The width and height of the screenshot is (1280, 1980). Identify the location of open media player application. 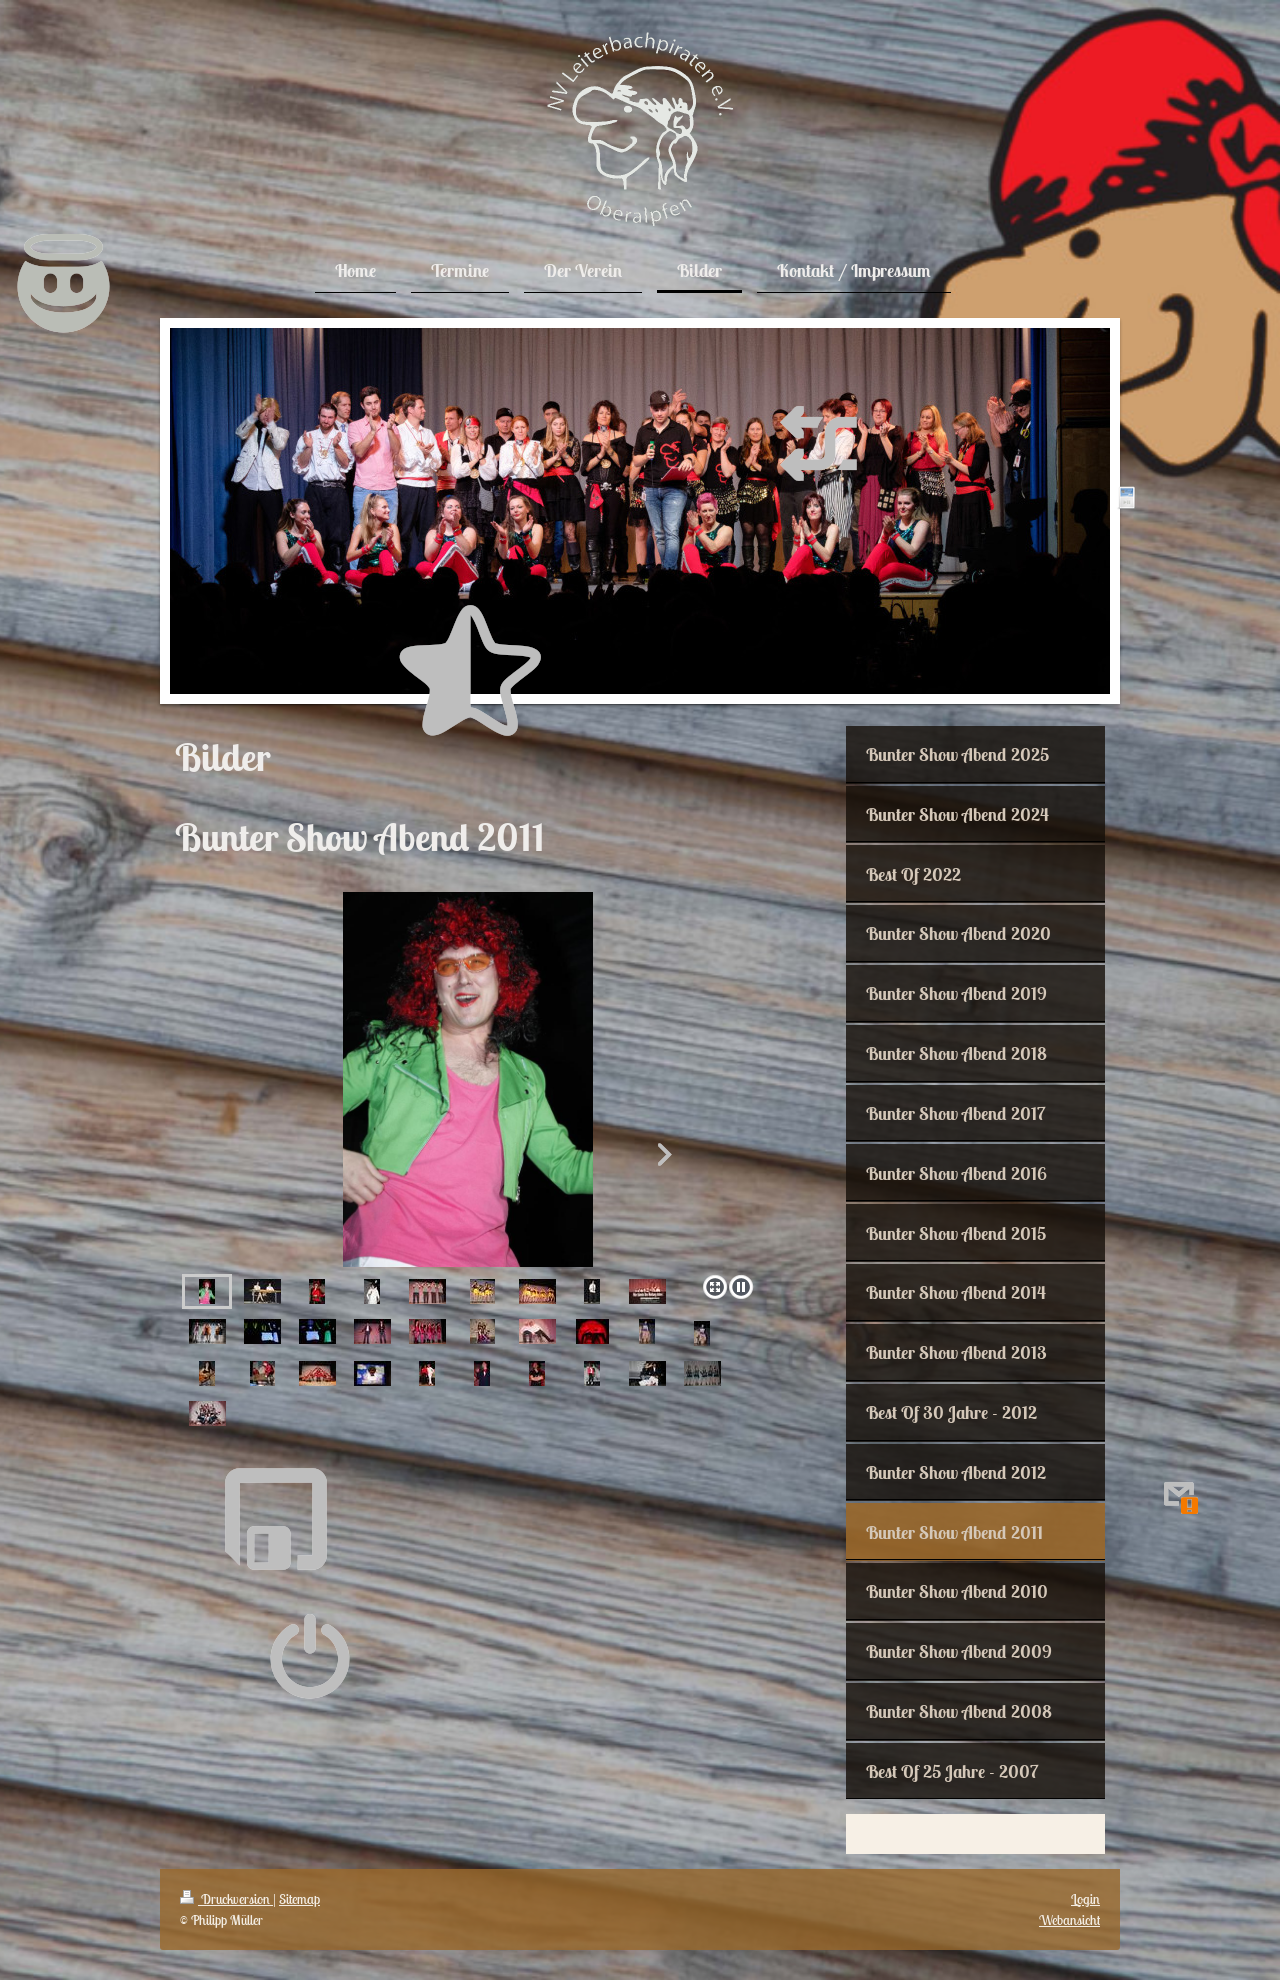
(1127, 498).